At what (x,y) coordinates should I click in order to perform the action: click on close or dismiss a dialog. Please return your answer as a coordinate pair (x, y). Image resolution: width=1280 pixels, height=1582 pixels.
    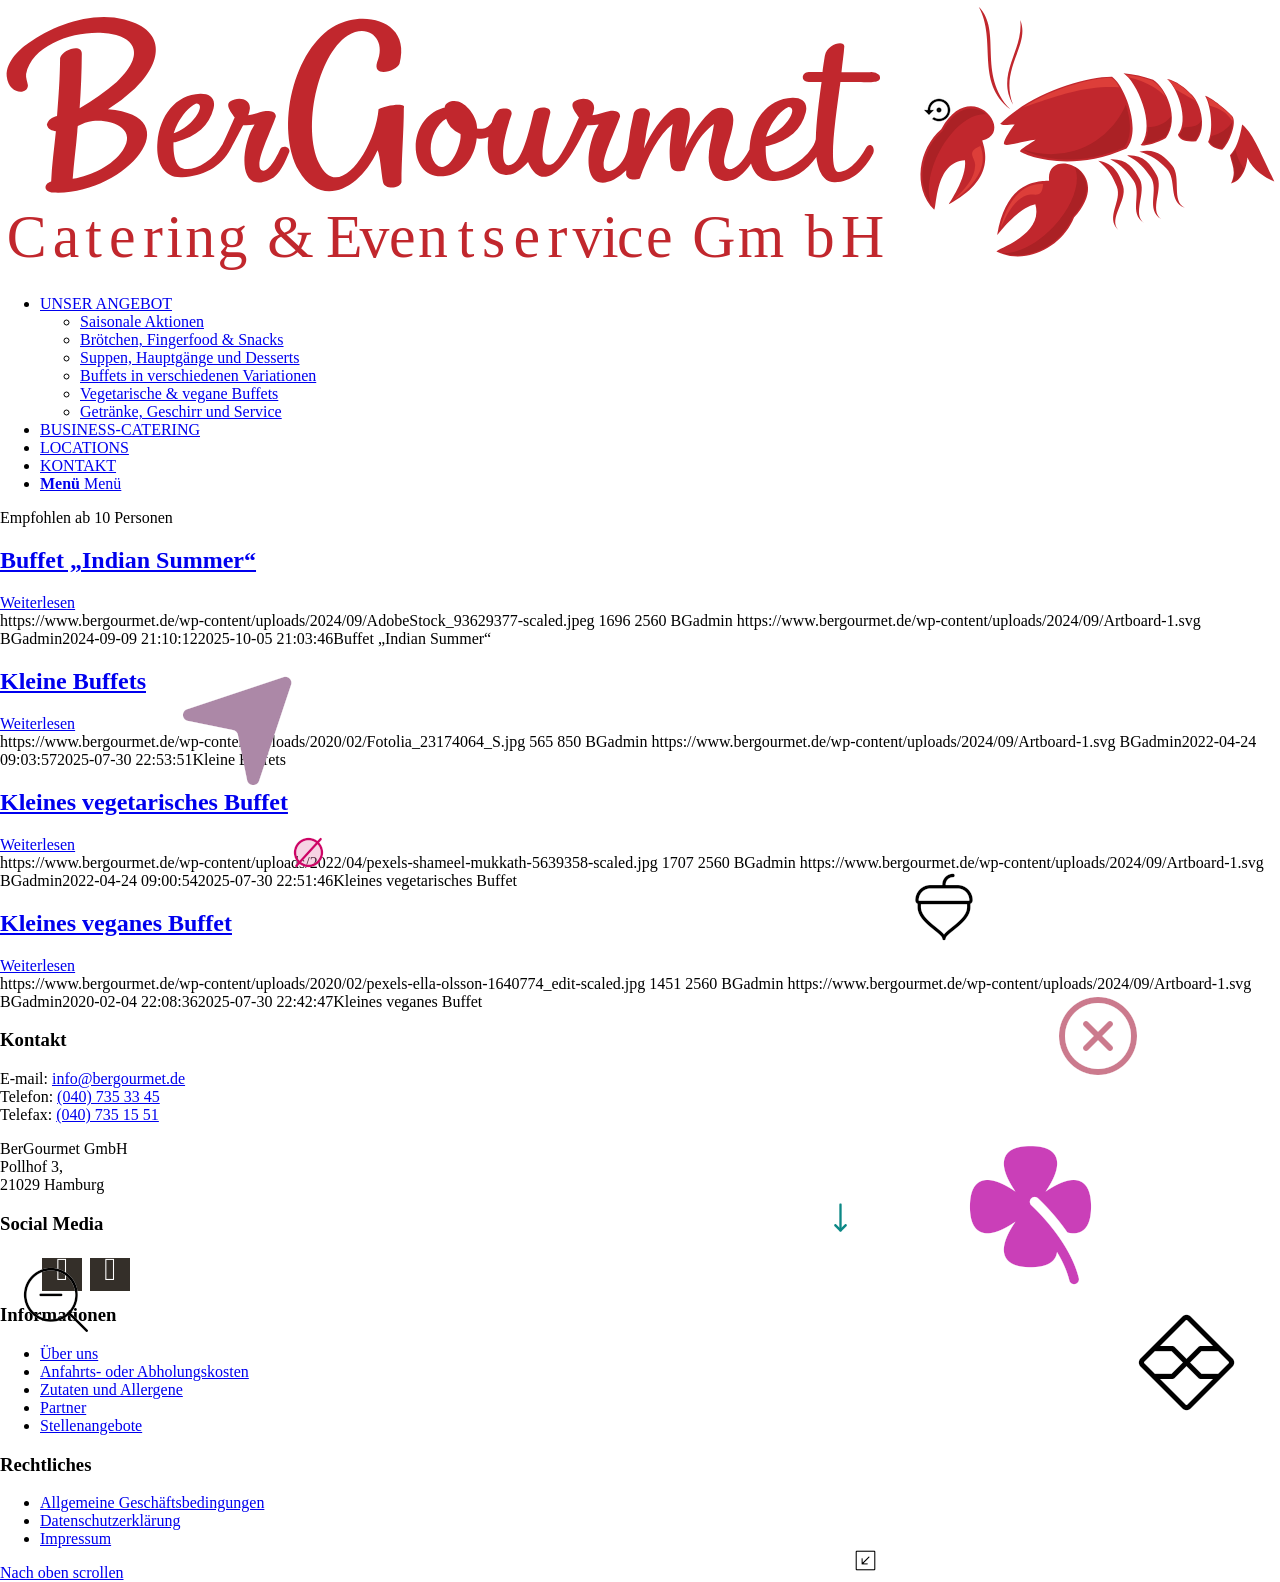
    Looking at the image, I should click on (1098, 1036).